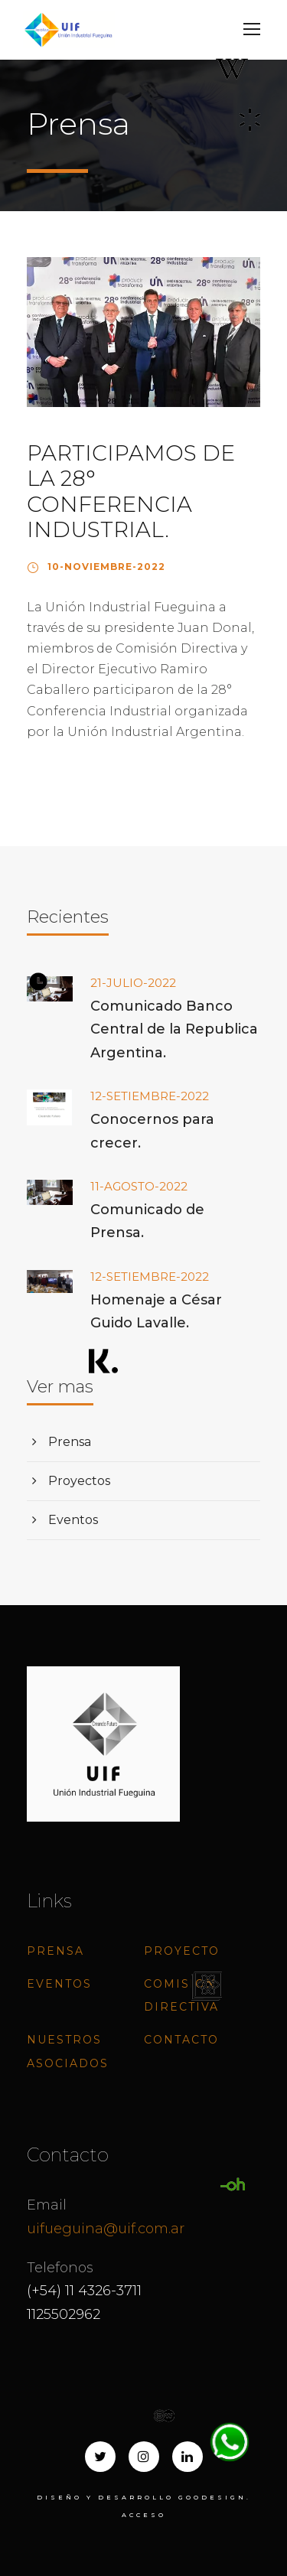  I want to click on oh dear website monitoring service logo, so click(233, 2184).